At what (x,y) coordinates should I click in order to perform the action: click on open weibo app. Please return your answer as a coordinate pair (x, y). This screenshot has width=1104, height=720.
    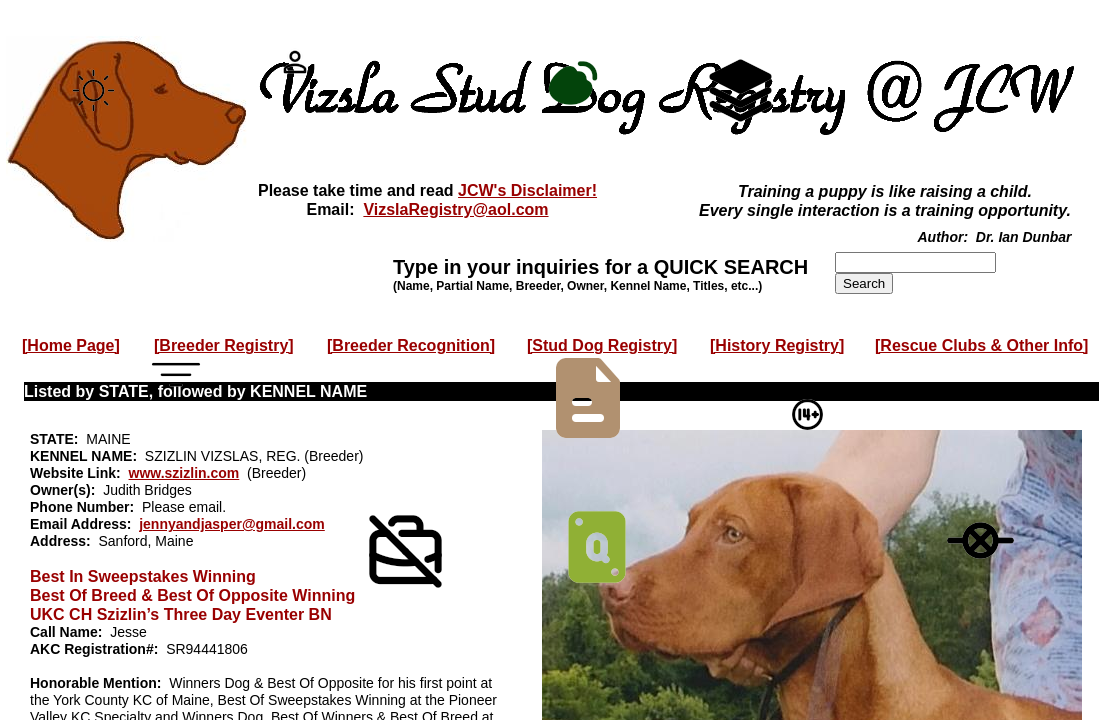
    Looking at the image, I should click on (573, 83).